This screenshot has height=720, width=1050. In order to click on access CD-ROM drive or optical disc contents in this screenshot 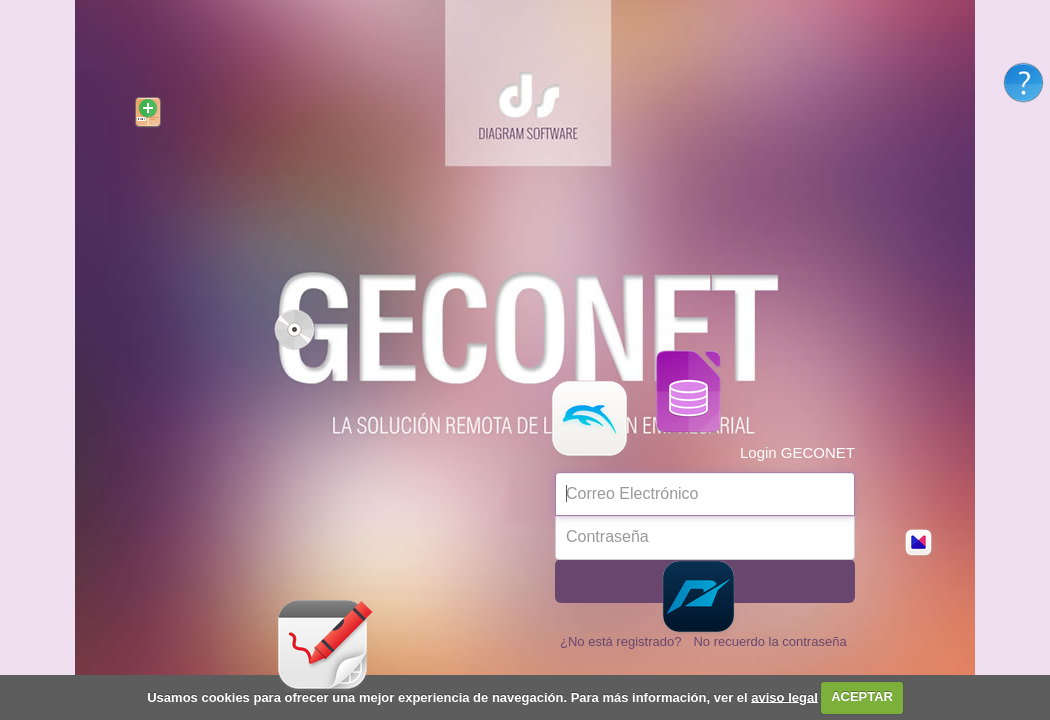, I will do `click(294, 329)`.